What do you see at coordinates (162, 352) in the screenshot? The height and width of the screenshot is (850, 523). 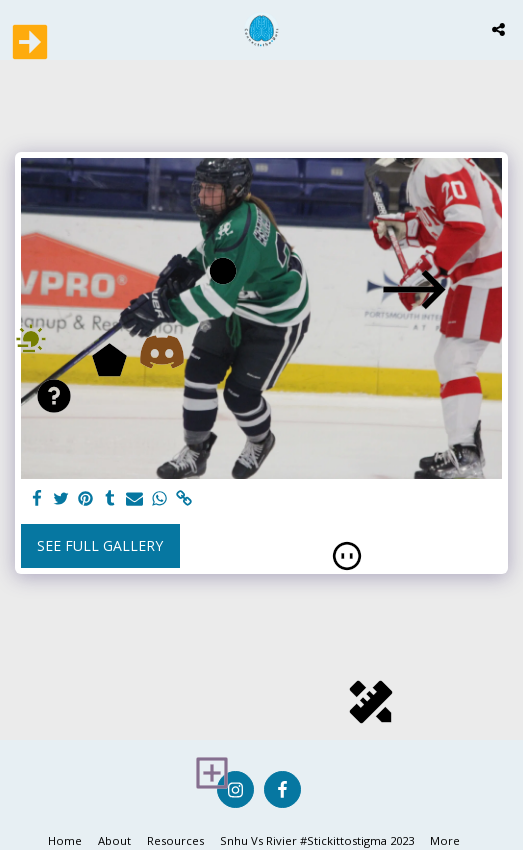 I see `open Discord app` at bounding box center [162, 352].